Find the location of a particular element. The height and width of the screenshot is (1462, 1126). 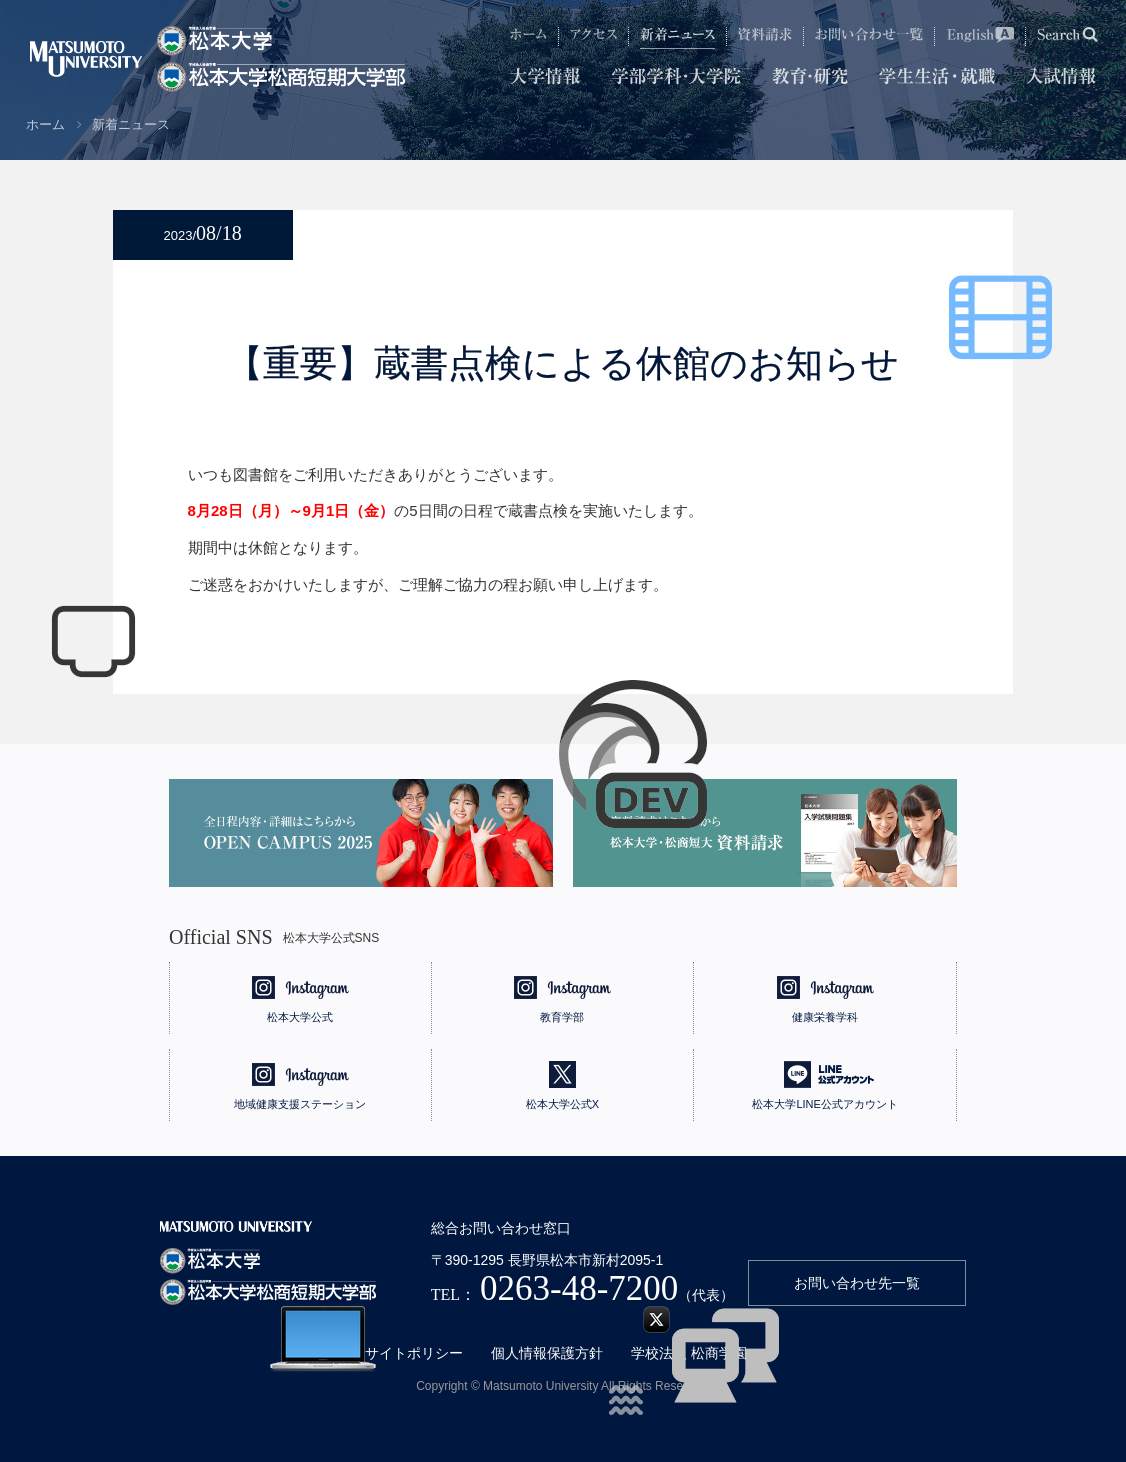

open video player application is located at coordinates (1000, 320).